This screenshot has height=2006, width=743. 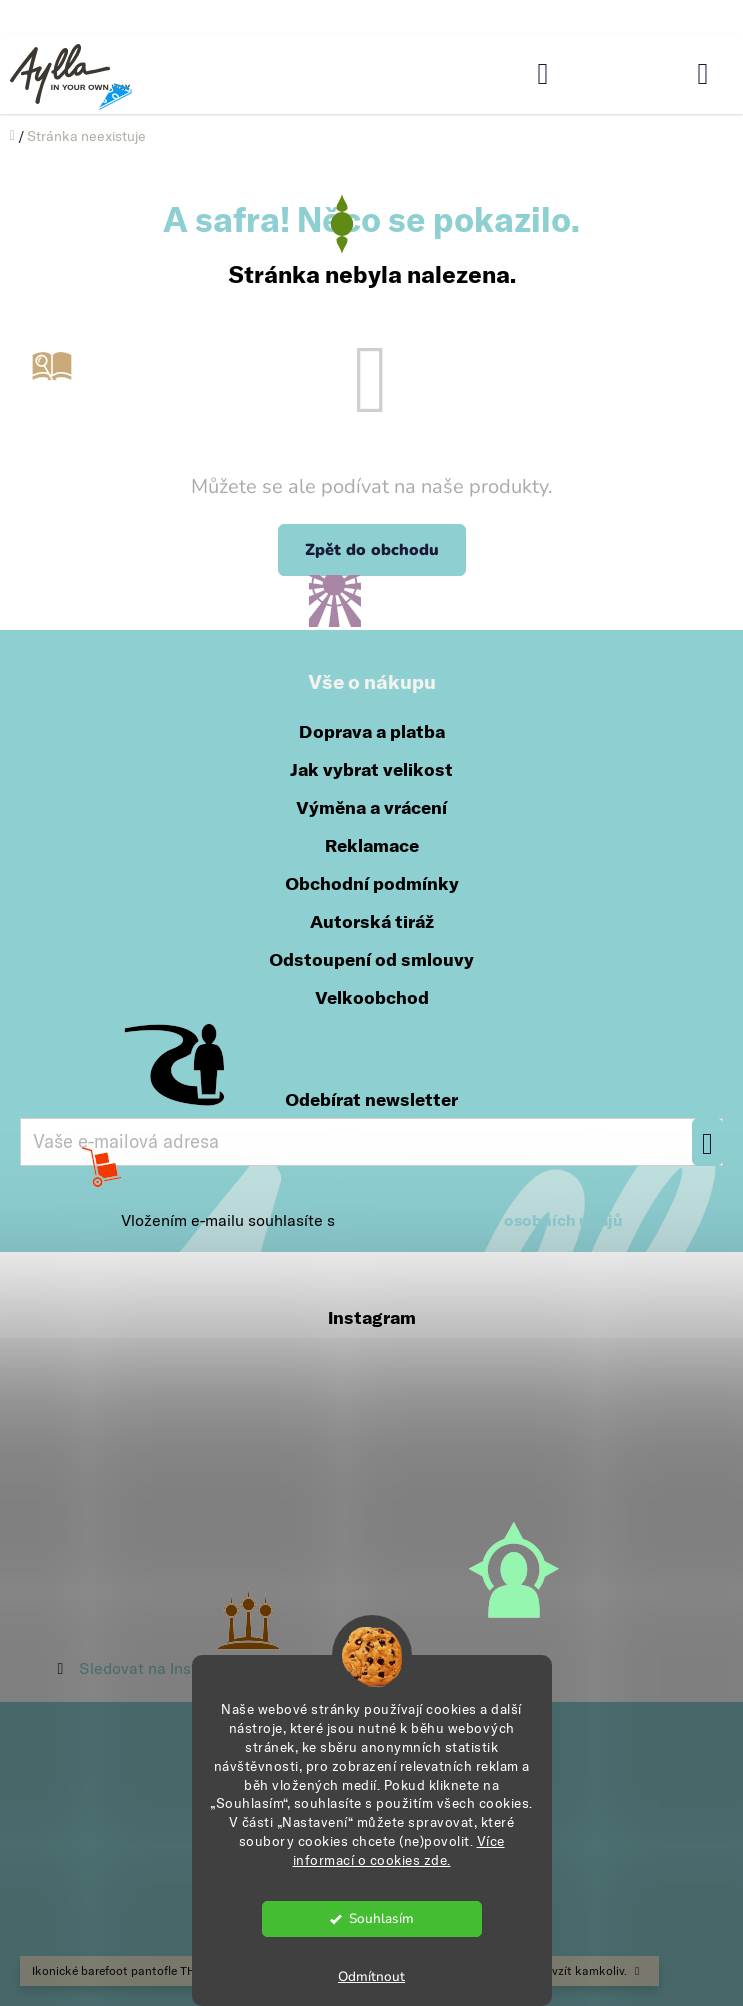 I want to click on indicates player has reached level two, so click(x=342, y=224).